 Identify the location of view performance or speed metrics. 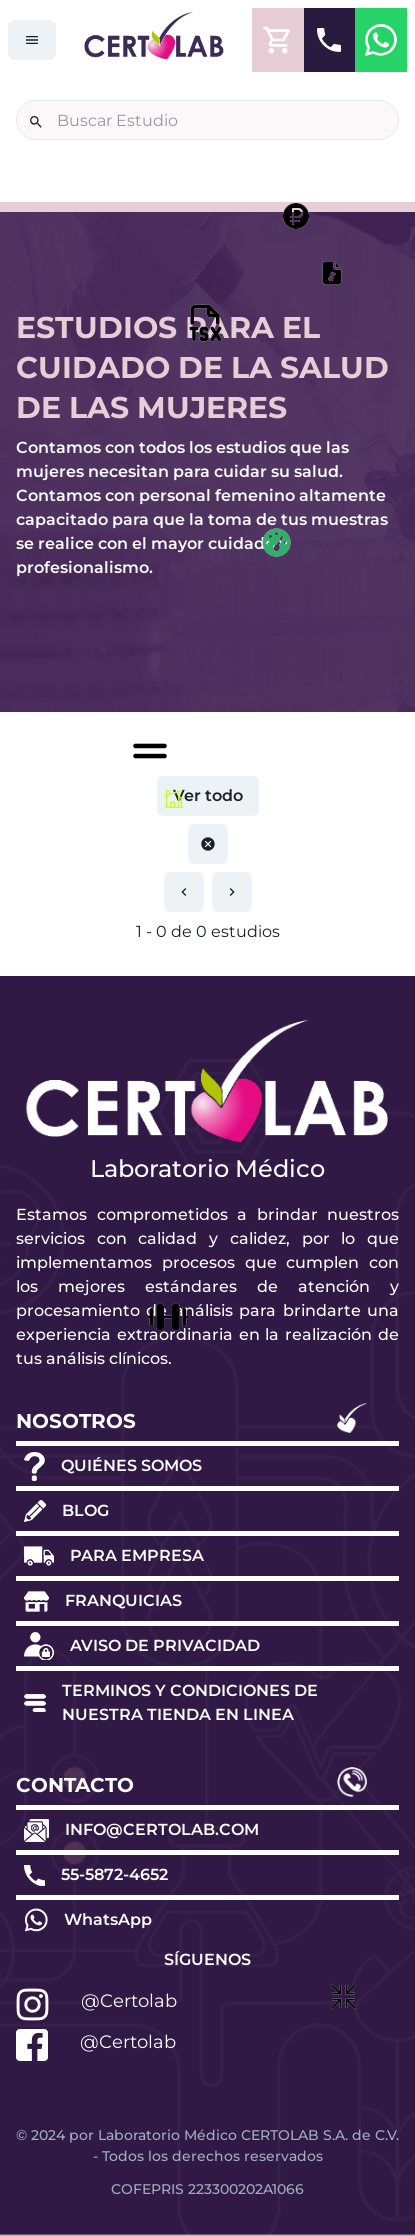
(276, 542).